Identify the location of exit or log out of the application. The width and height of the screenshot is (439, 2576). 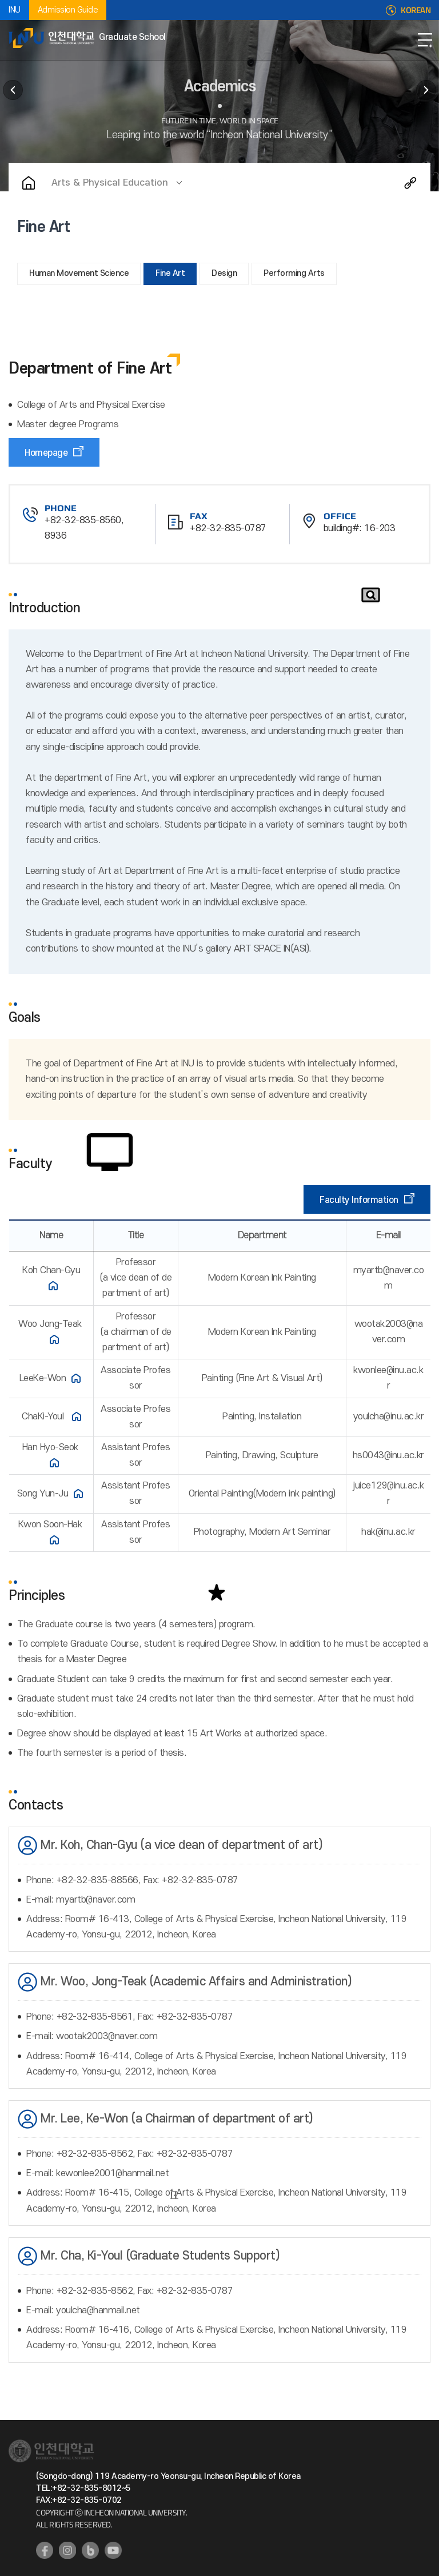
(174, 2195).